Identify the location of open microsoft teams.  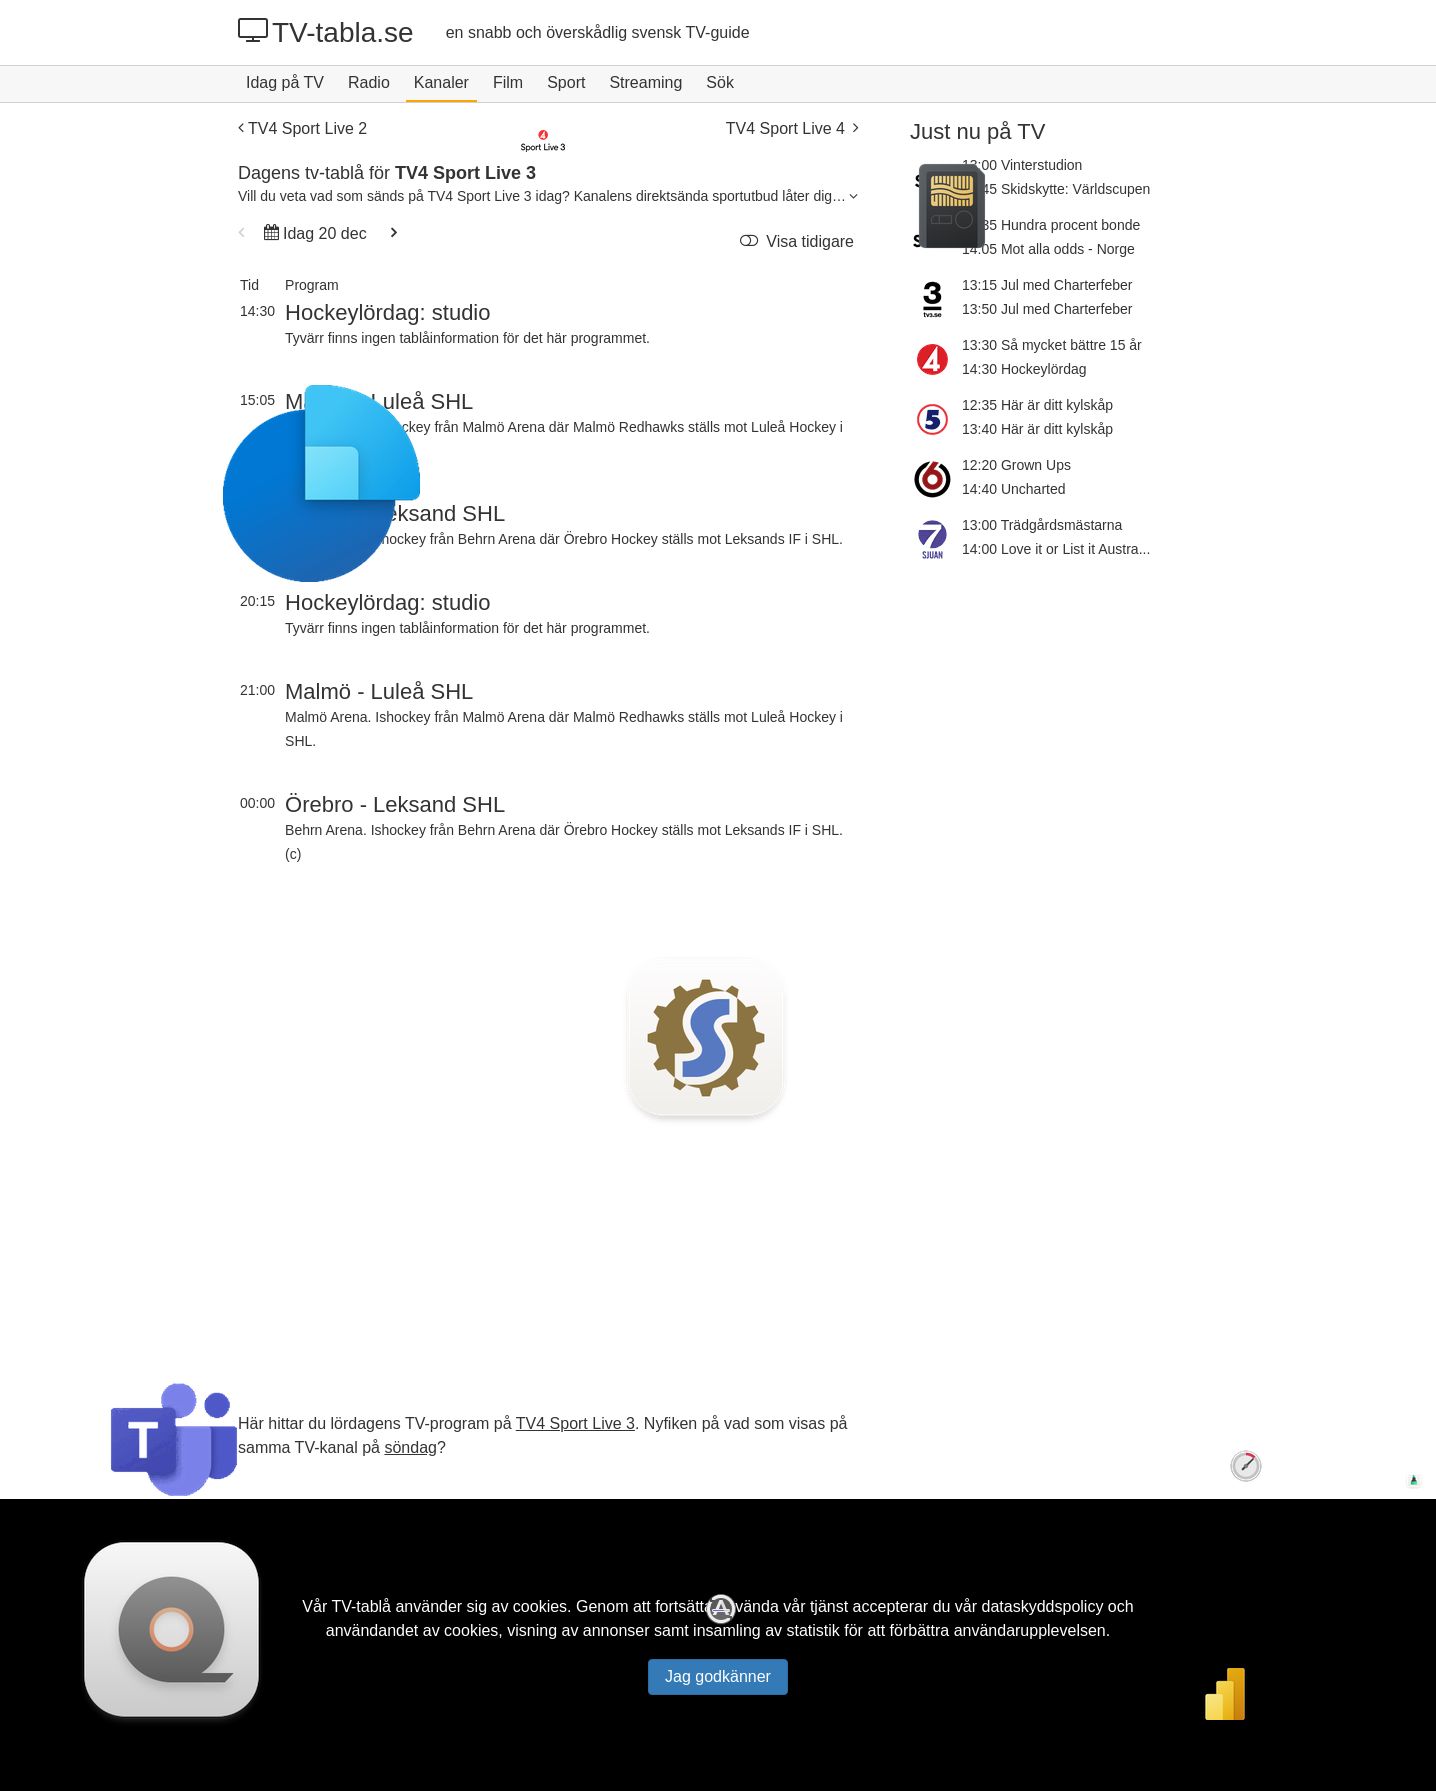
(174, 1441).